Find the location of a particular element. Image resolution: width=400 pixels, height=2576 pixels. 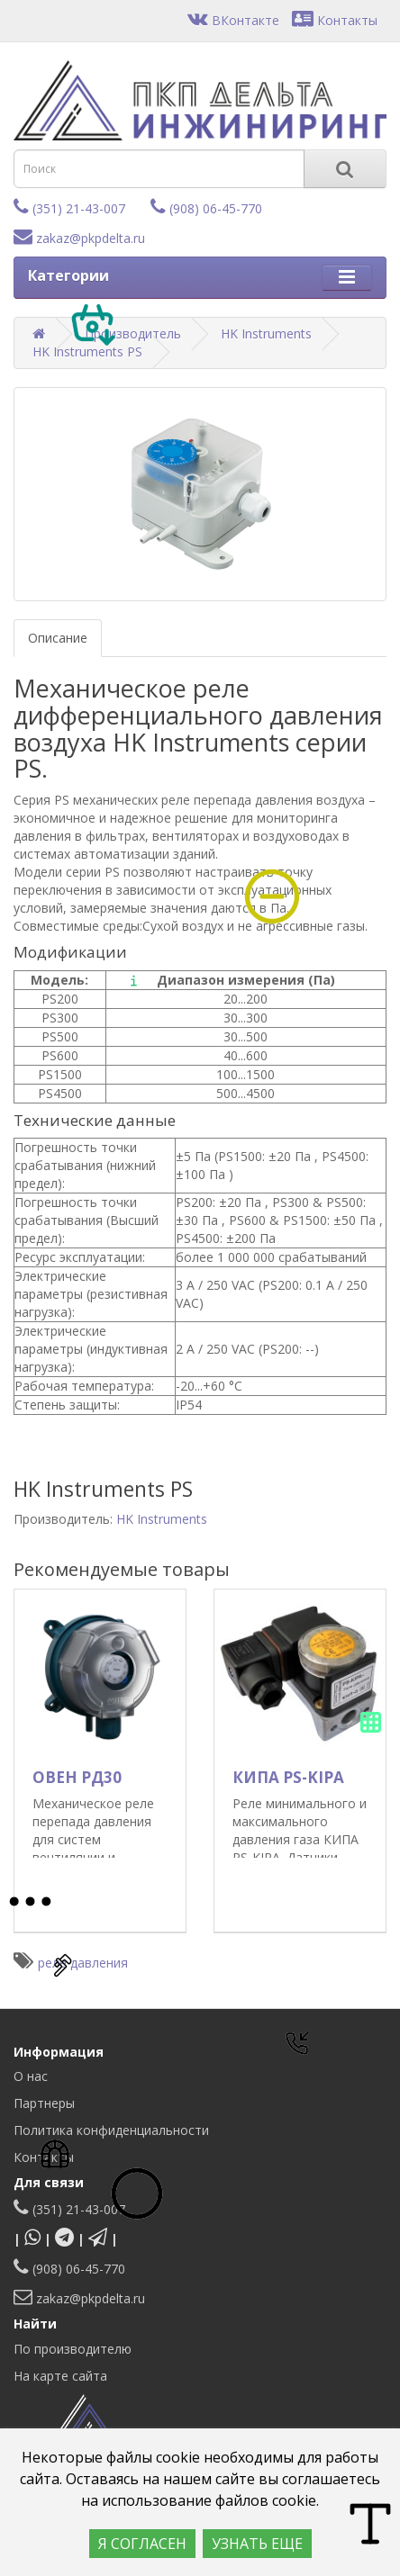

access more options or actions is located at coordinates (30, 1901).